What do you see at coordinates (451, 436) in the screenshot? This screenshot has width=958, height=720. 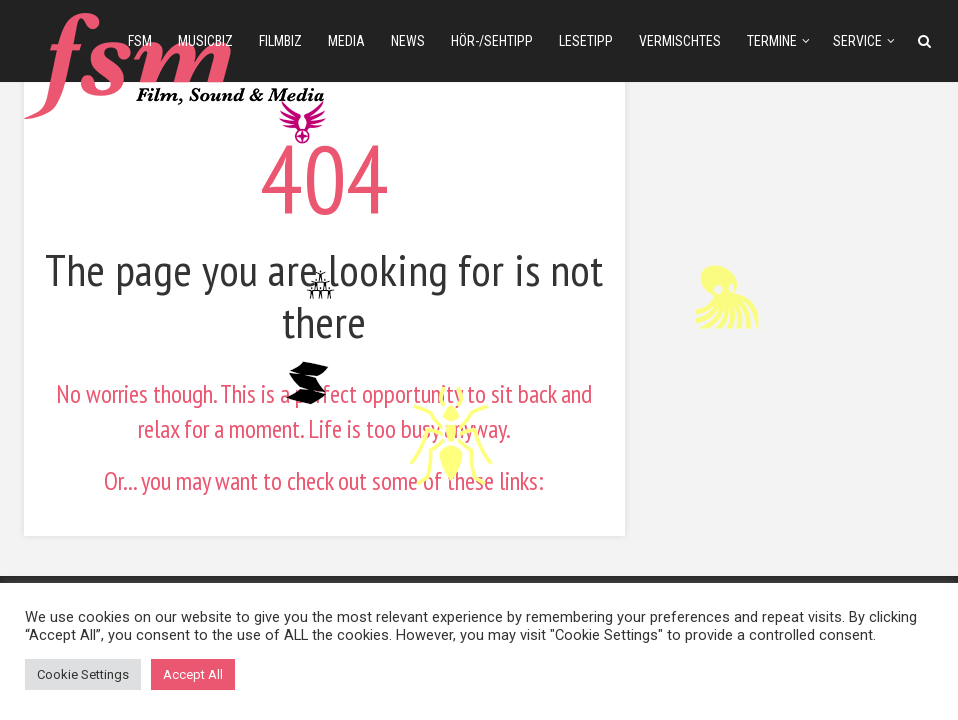 I see `indicates insect or pest-related content` at bounding box center [451, 436].